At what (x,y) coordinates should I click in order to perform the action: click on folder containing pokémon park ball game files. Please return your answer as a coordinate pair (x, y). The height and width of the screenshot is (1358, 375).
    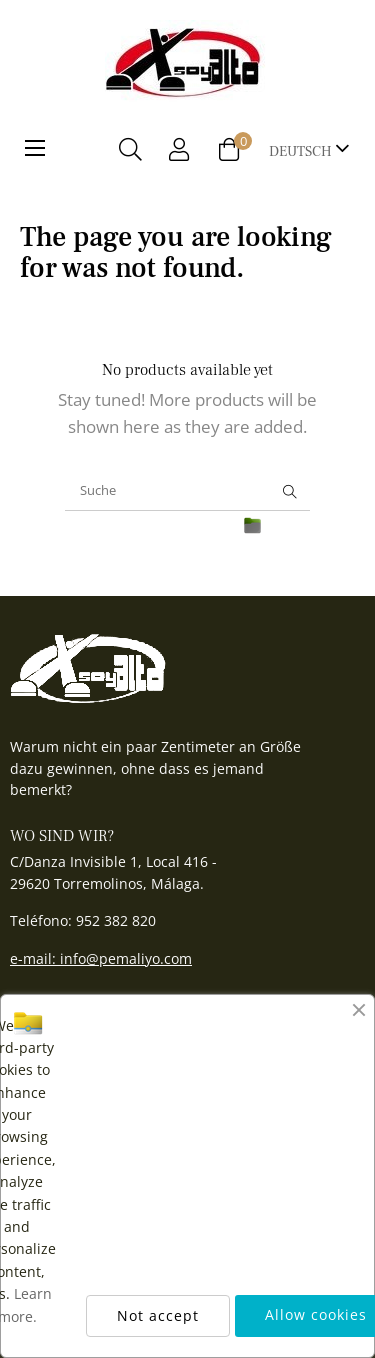
    Looking at the image, I should click on (28, 1024).